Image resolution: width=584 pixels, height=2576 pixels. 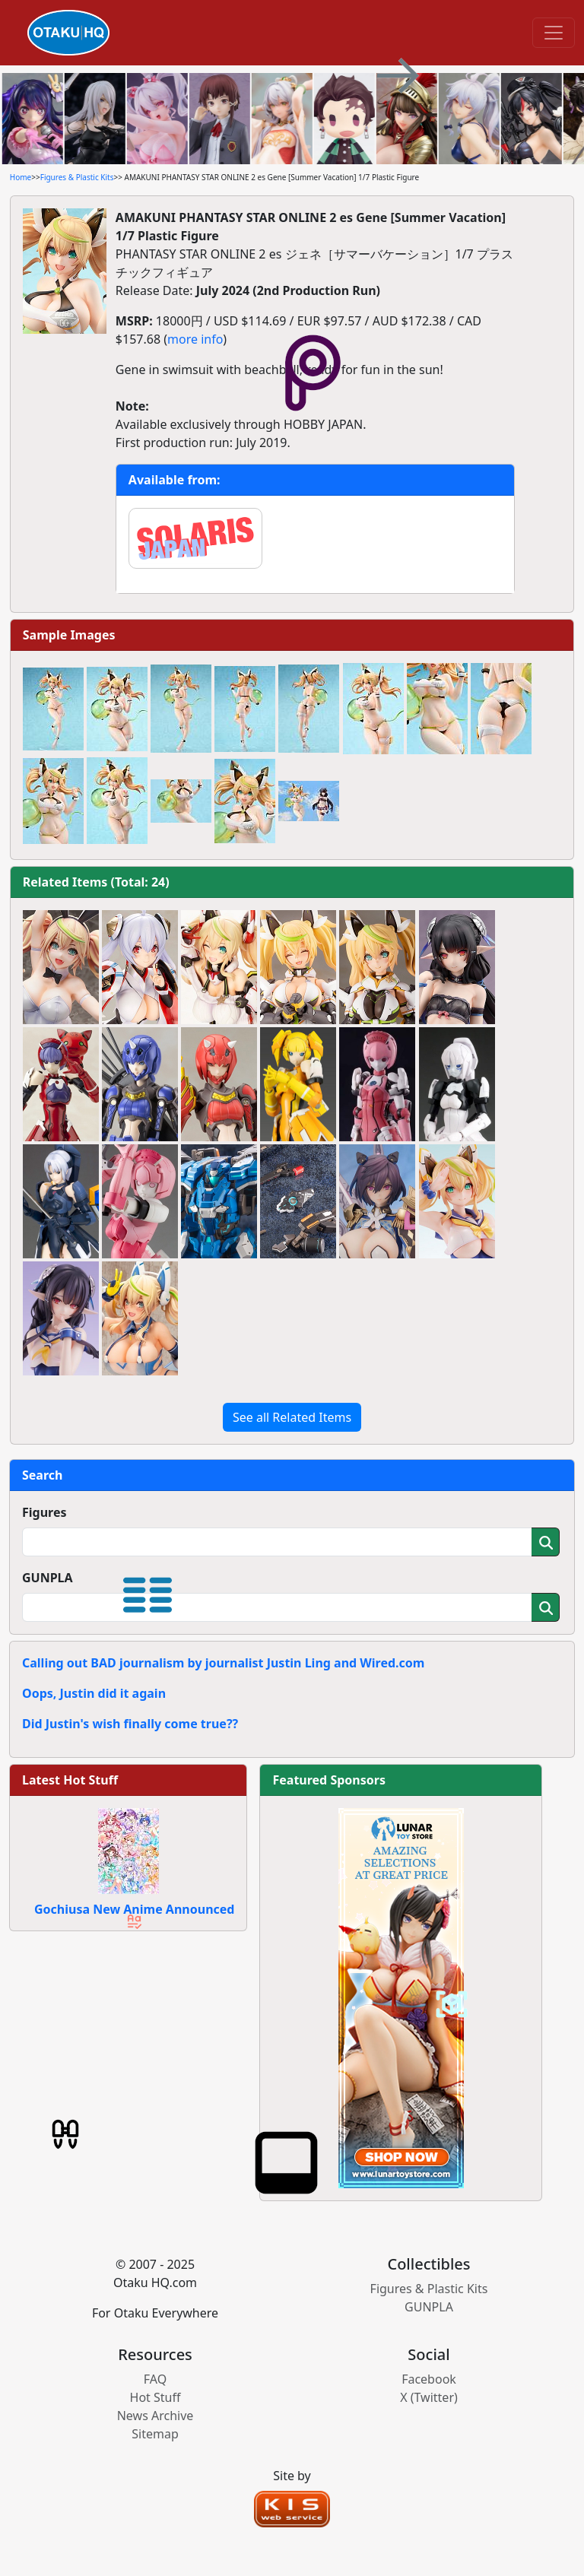 What do you see at coordinates (286, 2162) in the screenshot?
I see `toggle bottom navigation bar visibility` at bounding box center [286, 2162].